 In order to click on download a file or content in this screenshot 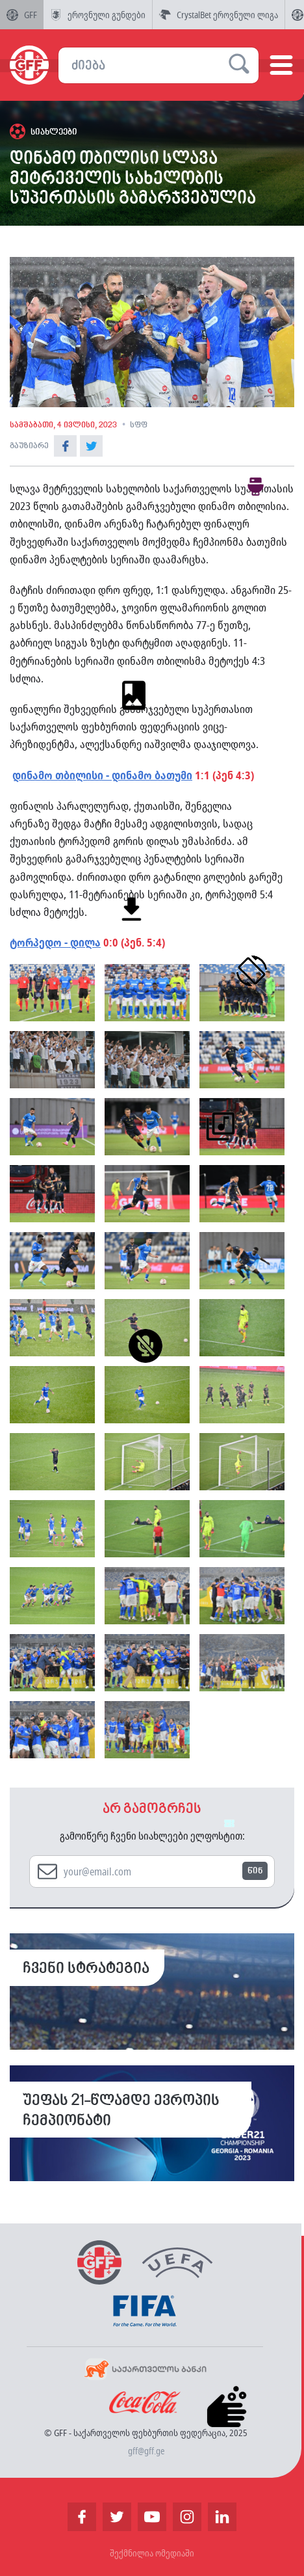, I will do `click(131, 909)`.